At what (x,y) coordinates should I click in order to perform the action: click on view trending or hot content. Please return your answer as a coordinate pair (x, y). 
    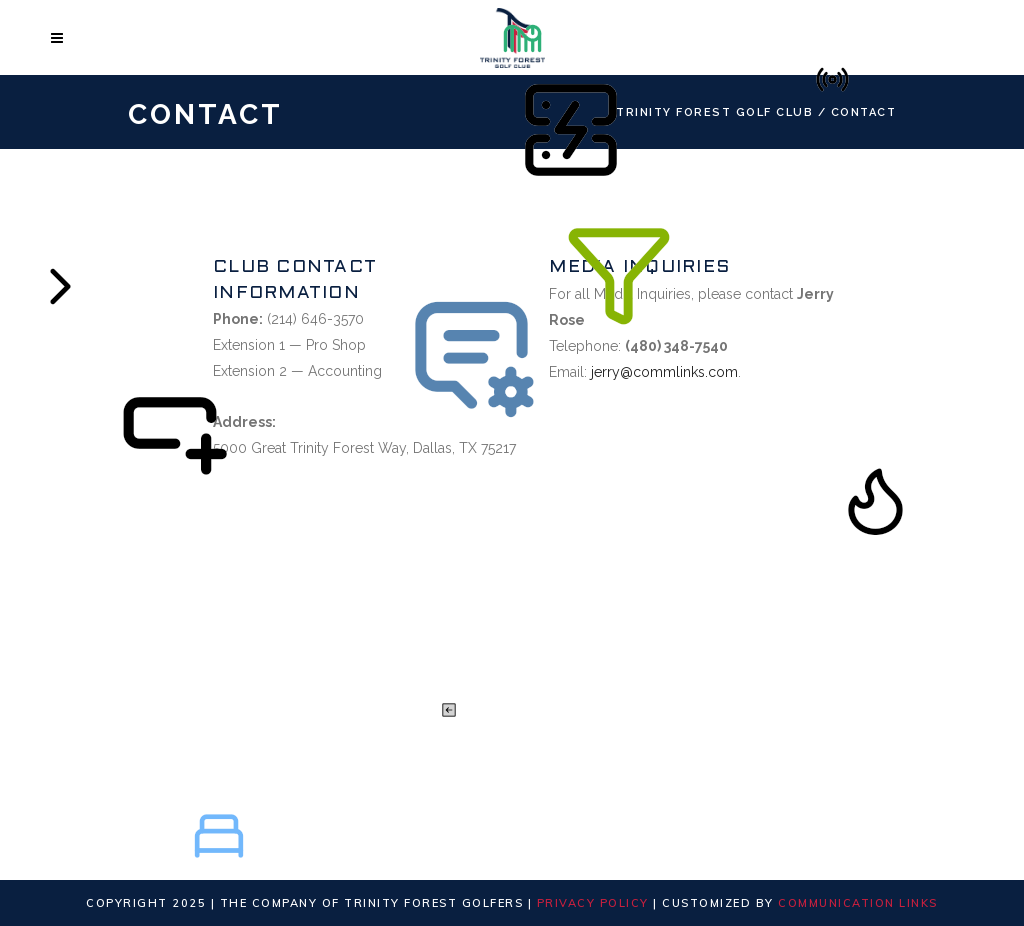
    Looking at the image, I should click on (875, 501).